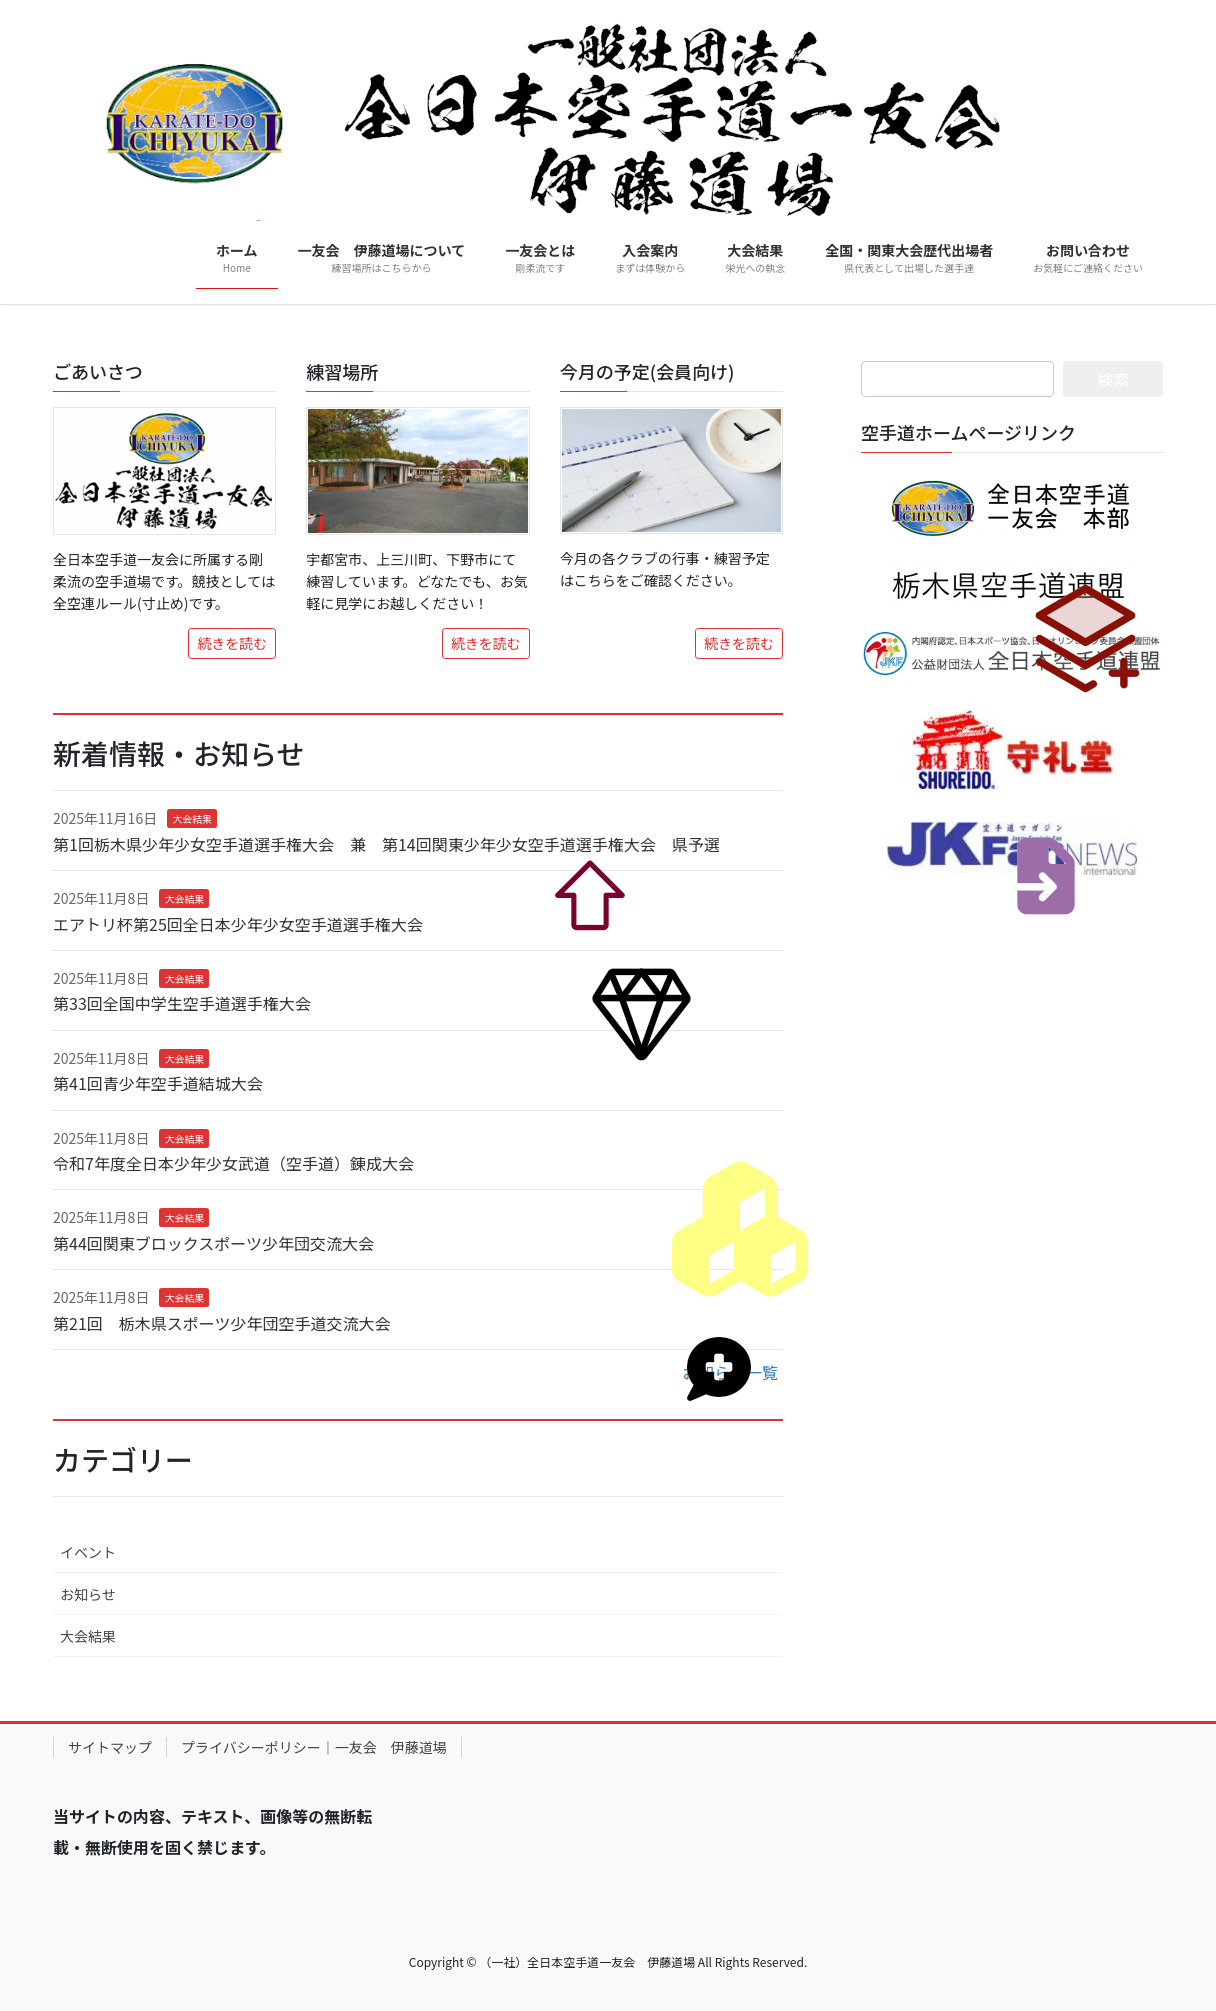 This screenshot has width=1216, height=2011. Describe the element at coordinates (1085, 638) in the screenshot. I see `add a new layer to the stack` at that location.